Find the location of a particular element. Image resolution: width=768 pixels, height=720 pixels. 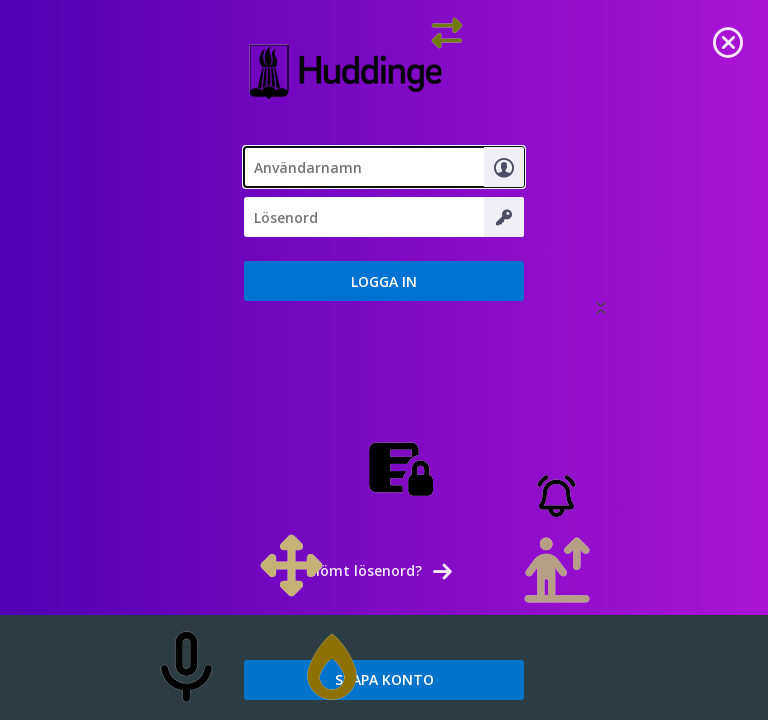

lock a specific row in a spreadsheet or table is located at coordinates (397, 467).